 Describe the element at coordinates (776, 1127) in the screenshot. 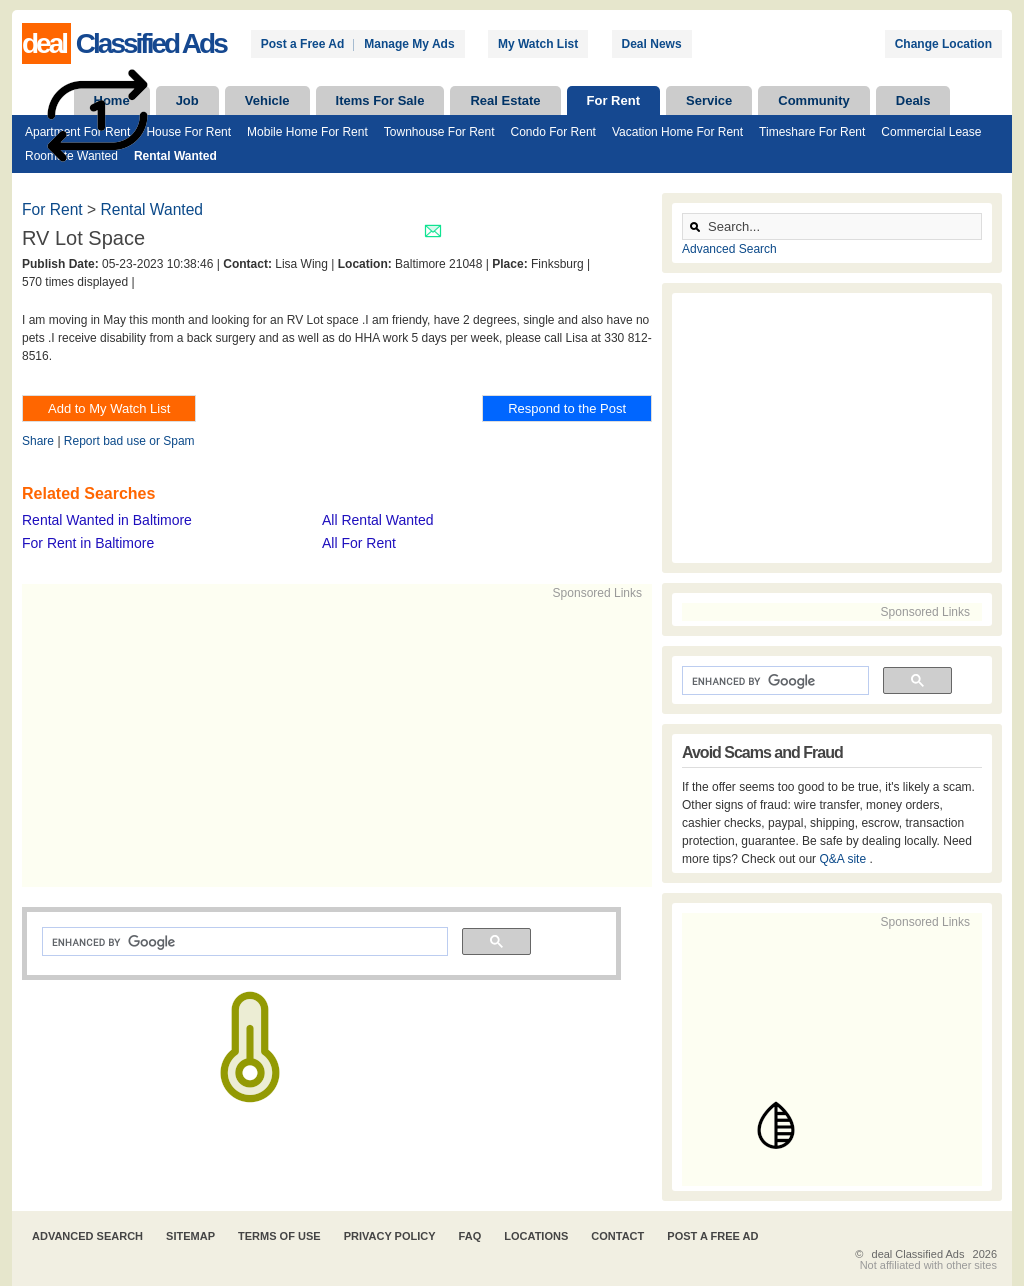

I see `adjust opacity or transparency level` at that location.